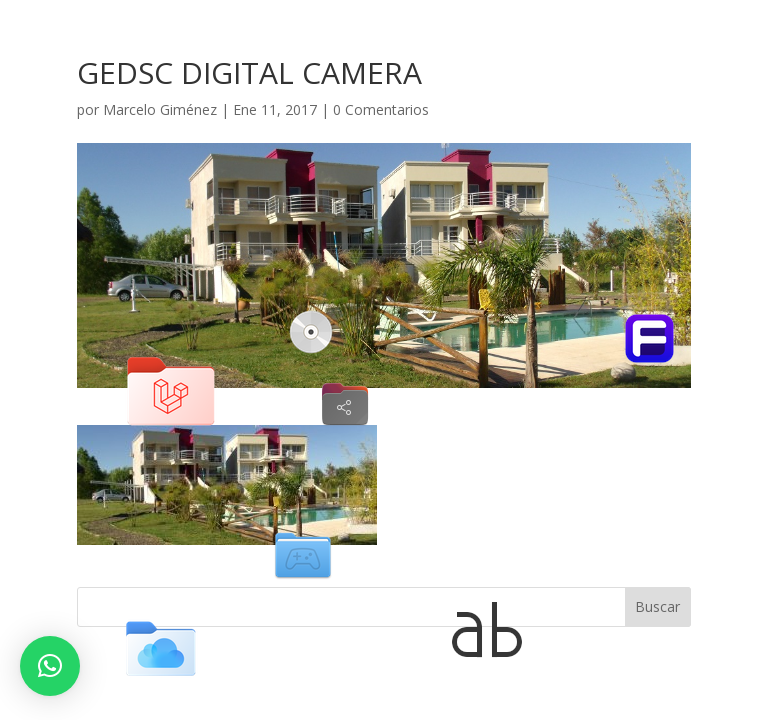 Image resolution: width=768 pixels, height=720 pixels. Describe the element at coordinates (487, 632) in the screenshot. I see `access font settings and preferences` at that location.